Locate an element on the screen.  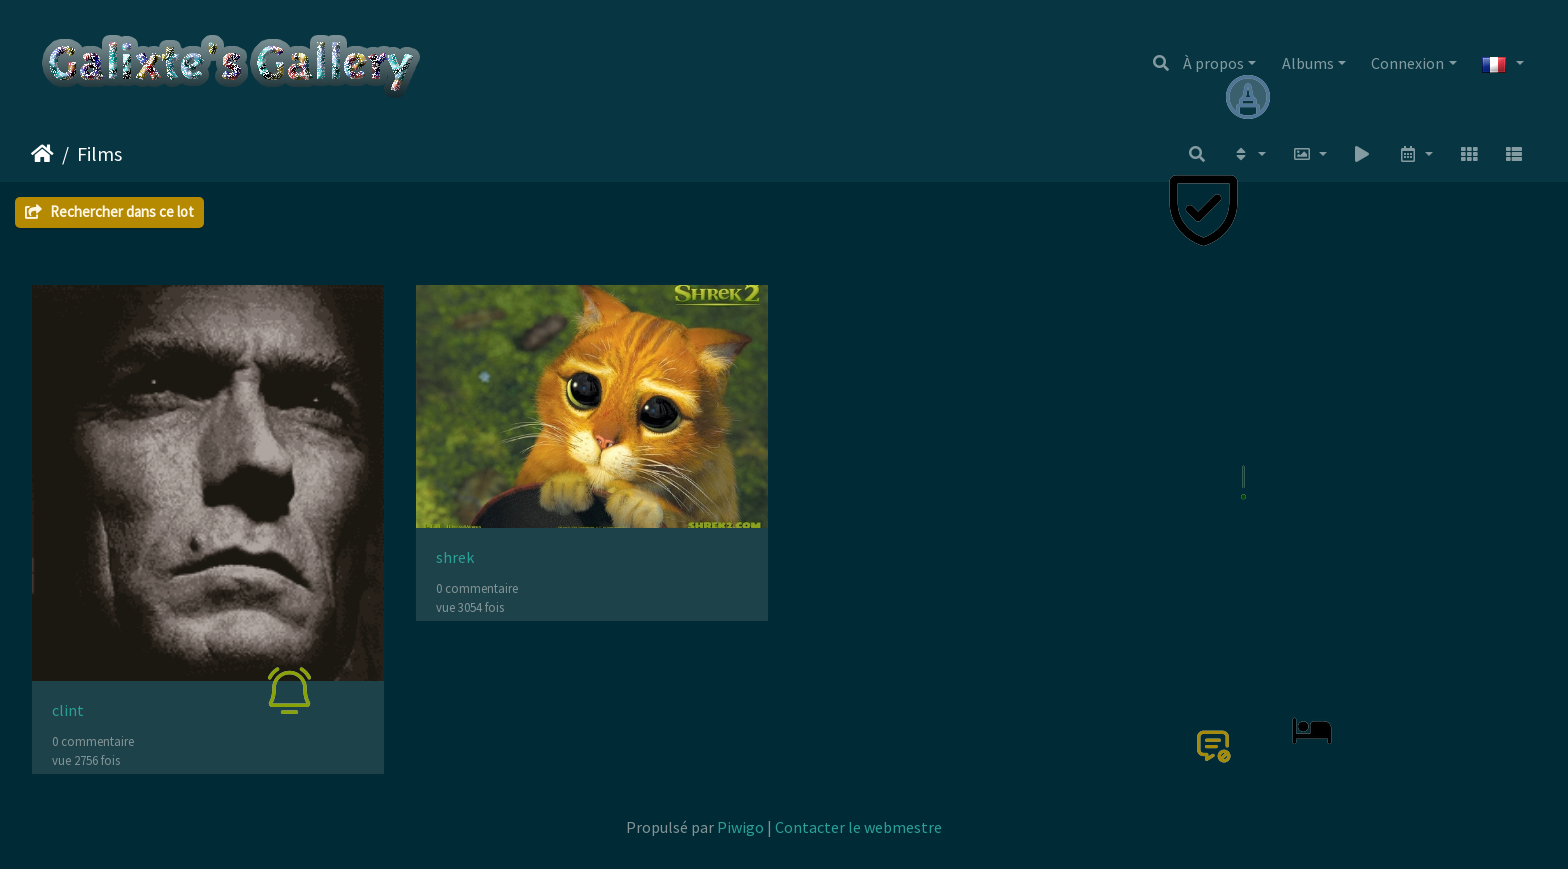
indicates new notifications or alerts is located at coordinates (289, 691).